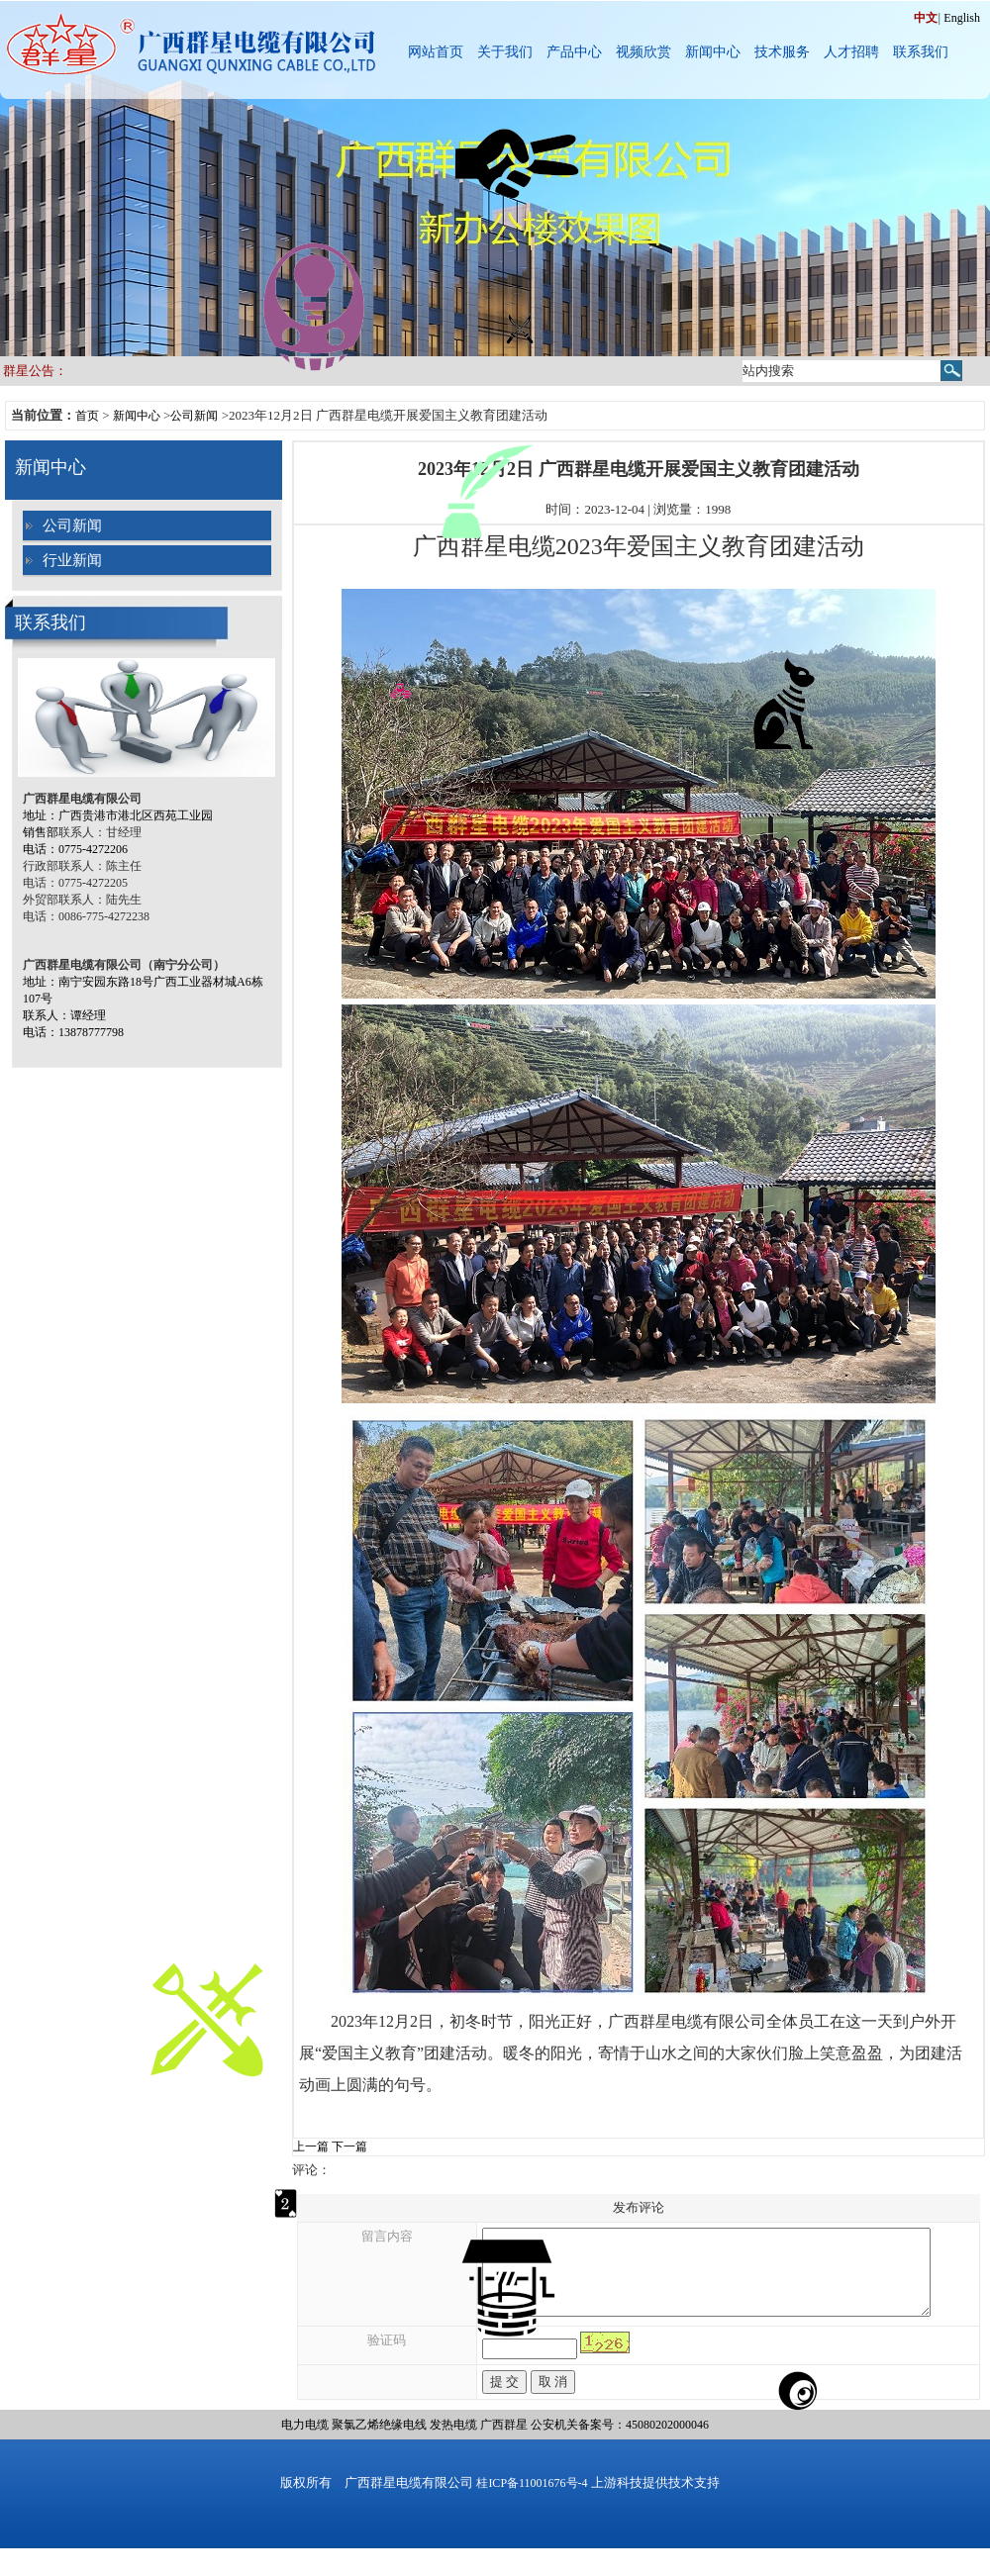 This screenshot has width=990, height=2576. I want to click on access Egyptian mythology content or games, so click(784, 704).